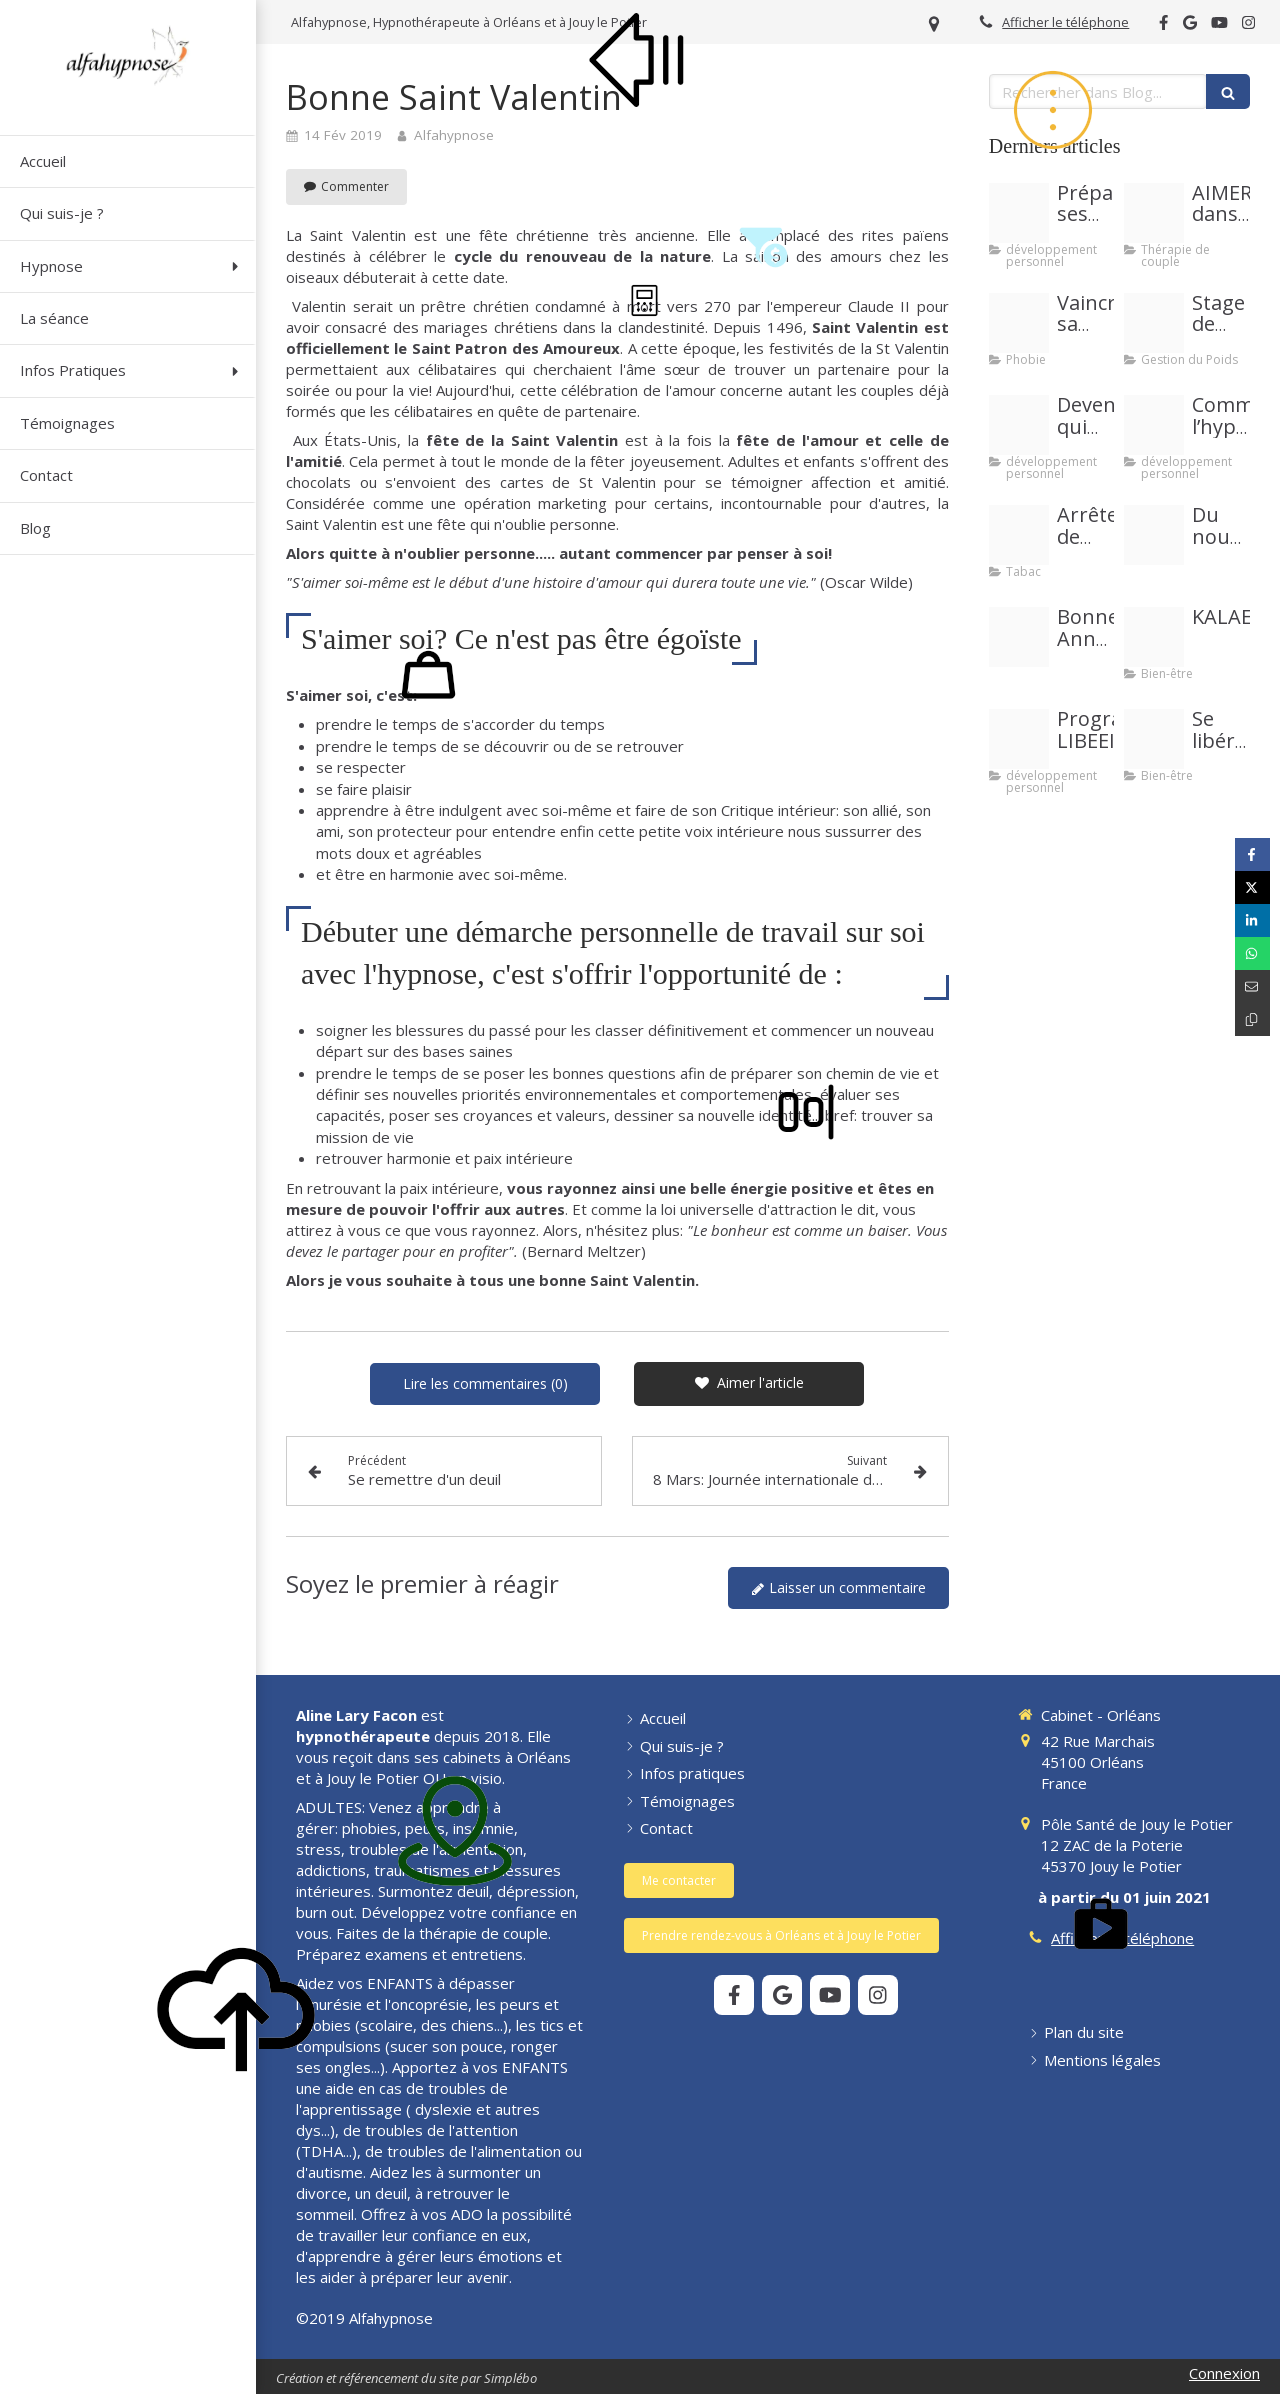 Image resolution: width=1280 pixels, height=2394 pixels. What do you see at coordinates (1053, 110) in the screenshot?
I see `access more options or actions` at bounding box center [1053, 110].